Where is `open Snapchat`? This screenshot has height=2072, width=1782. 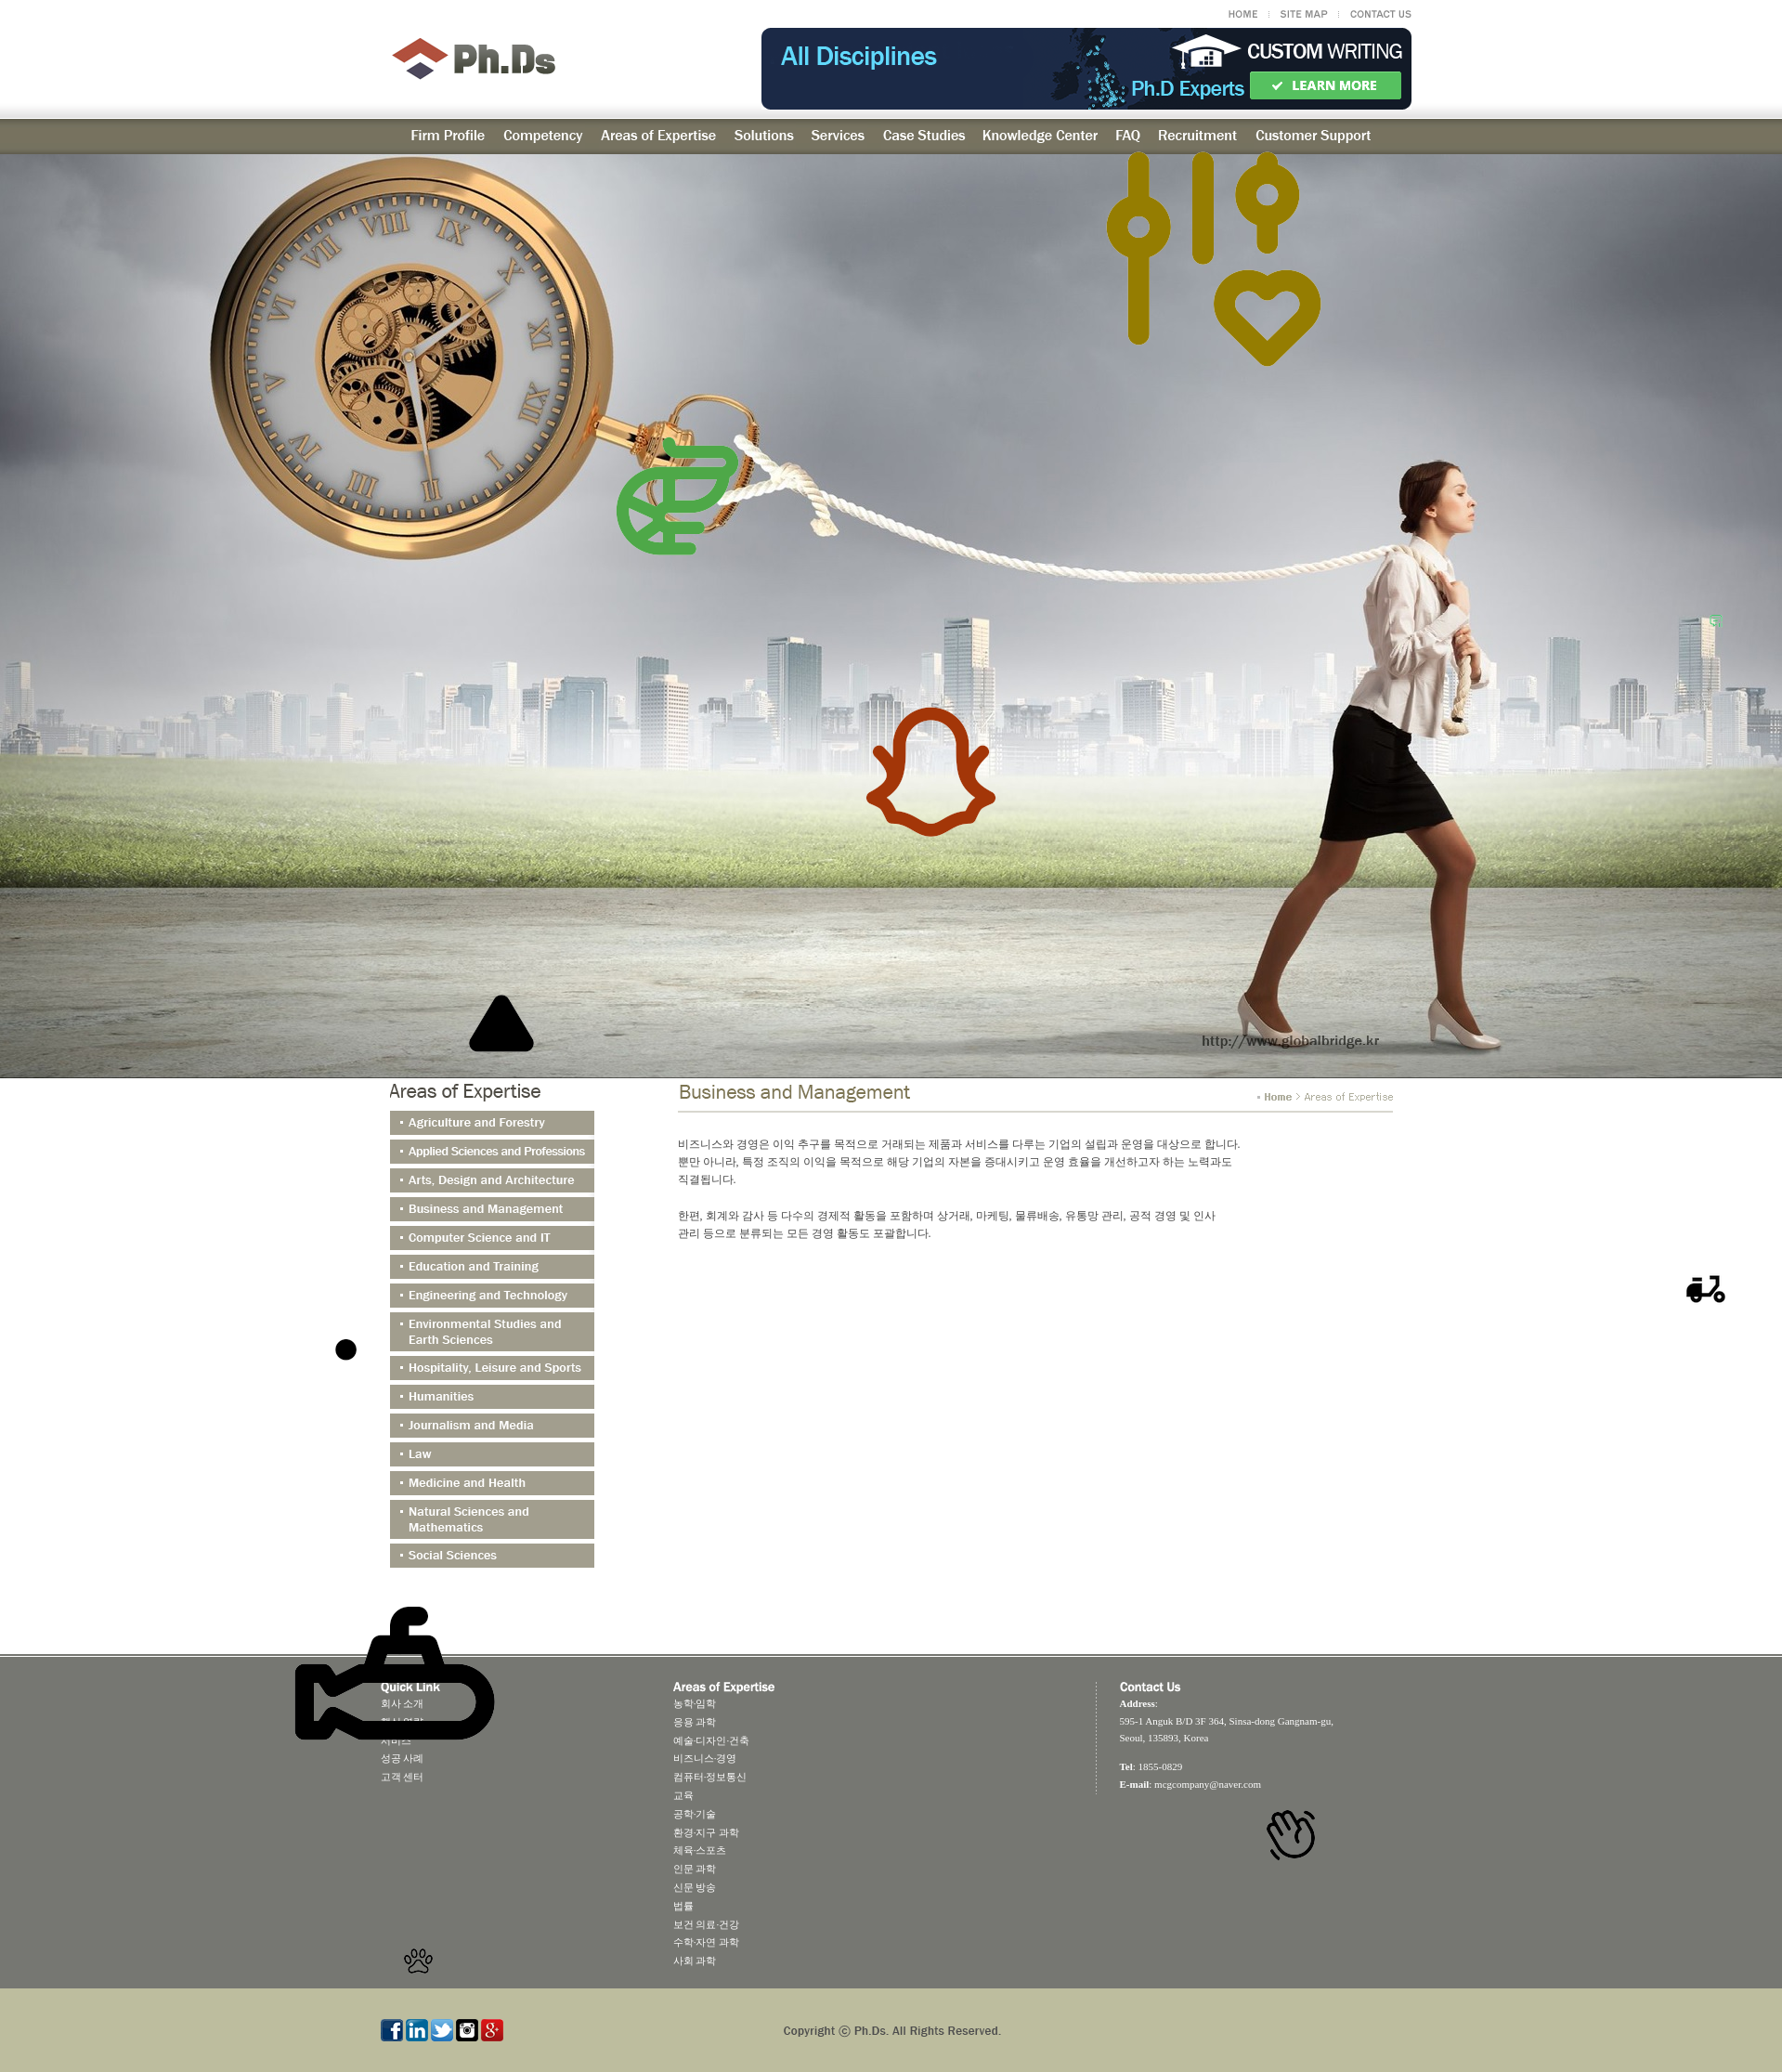 open Snapchat is located at coordinates (930, 772).